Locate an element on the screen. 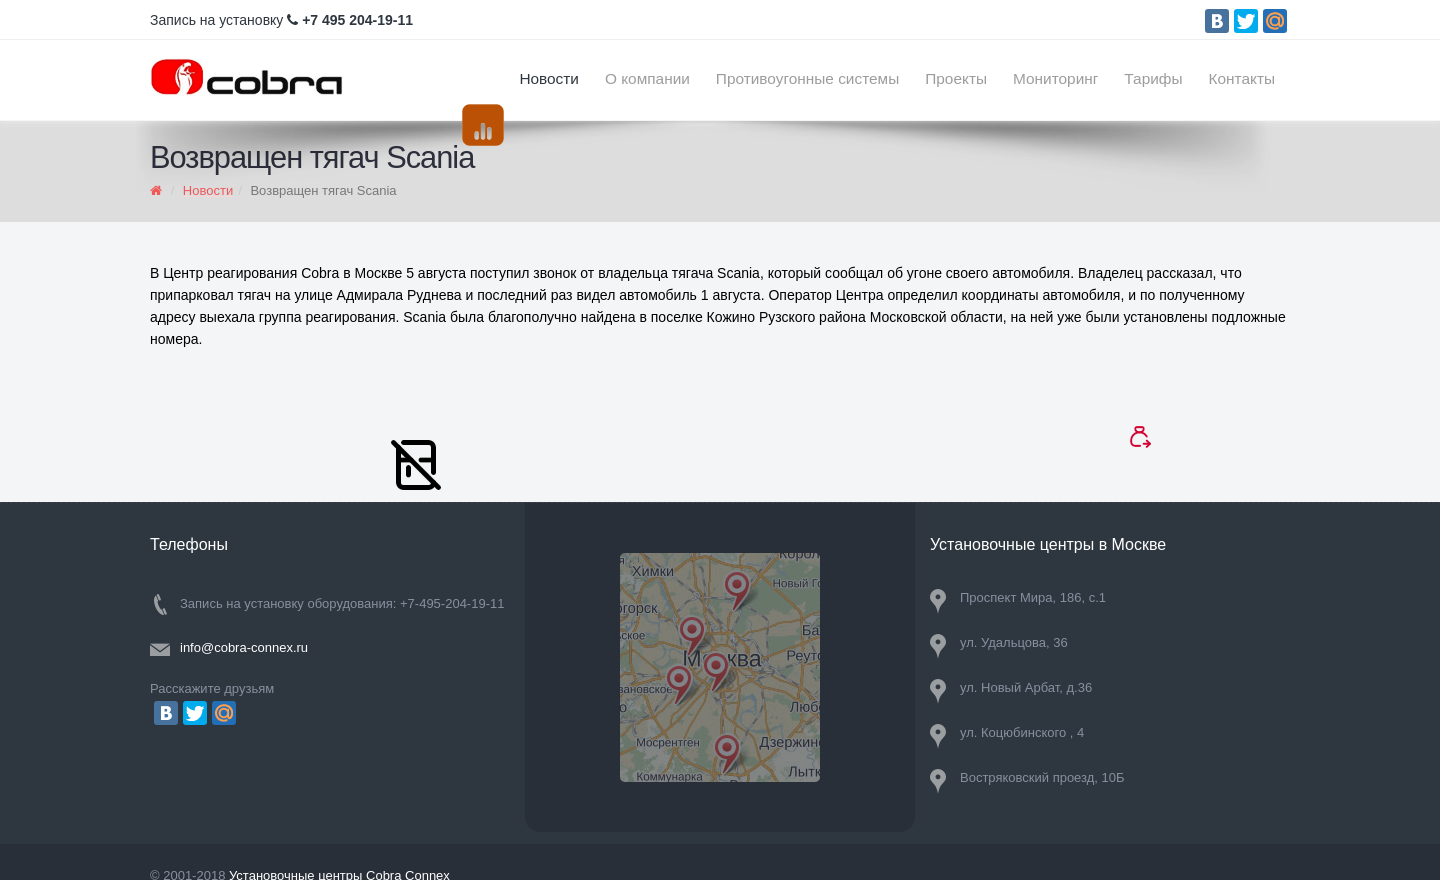 Image resolution: width=1440 pixels, height=880 pixels. align content to bottom center of container is located at coordinates (483, 125).